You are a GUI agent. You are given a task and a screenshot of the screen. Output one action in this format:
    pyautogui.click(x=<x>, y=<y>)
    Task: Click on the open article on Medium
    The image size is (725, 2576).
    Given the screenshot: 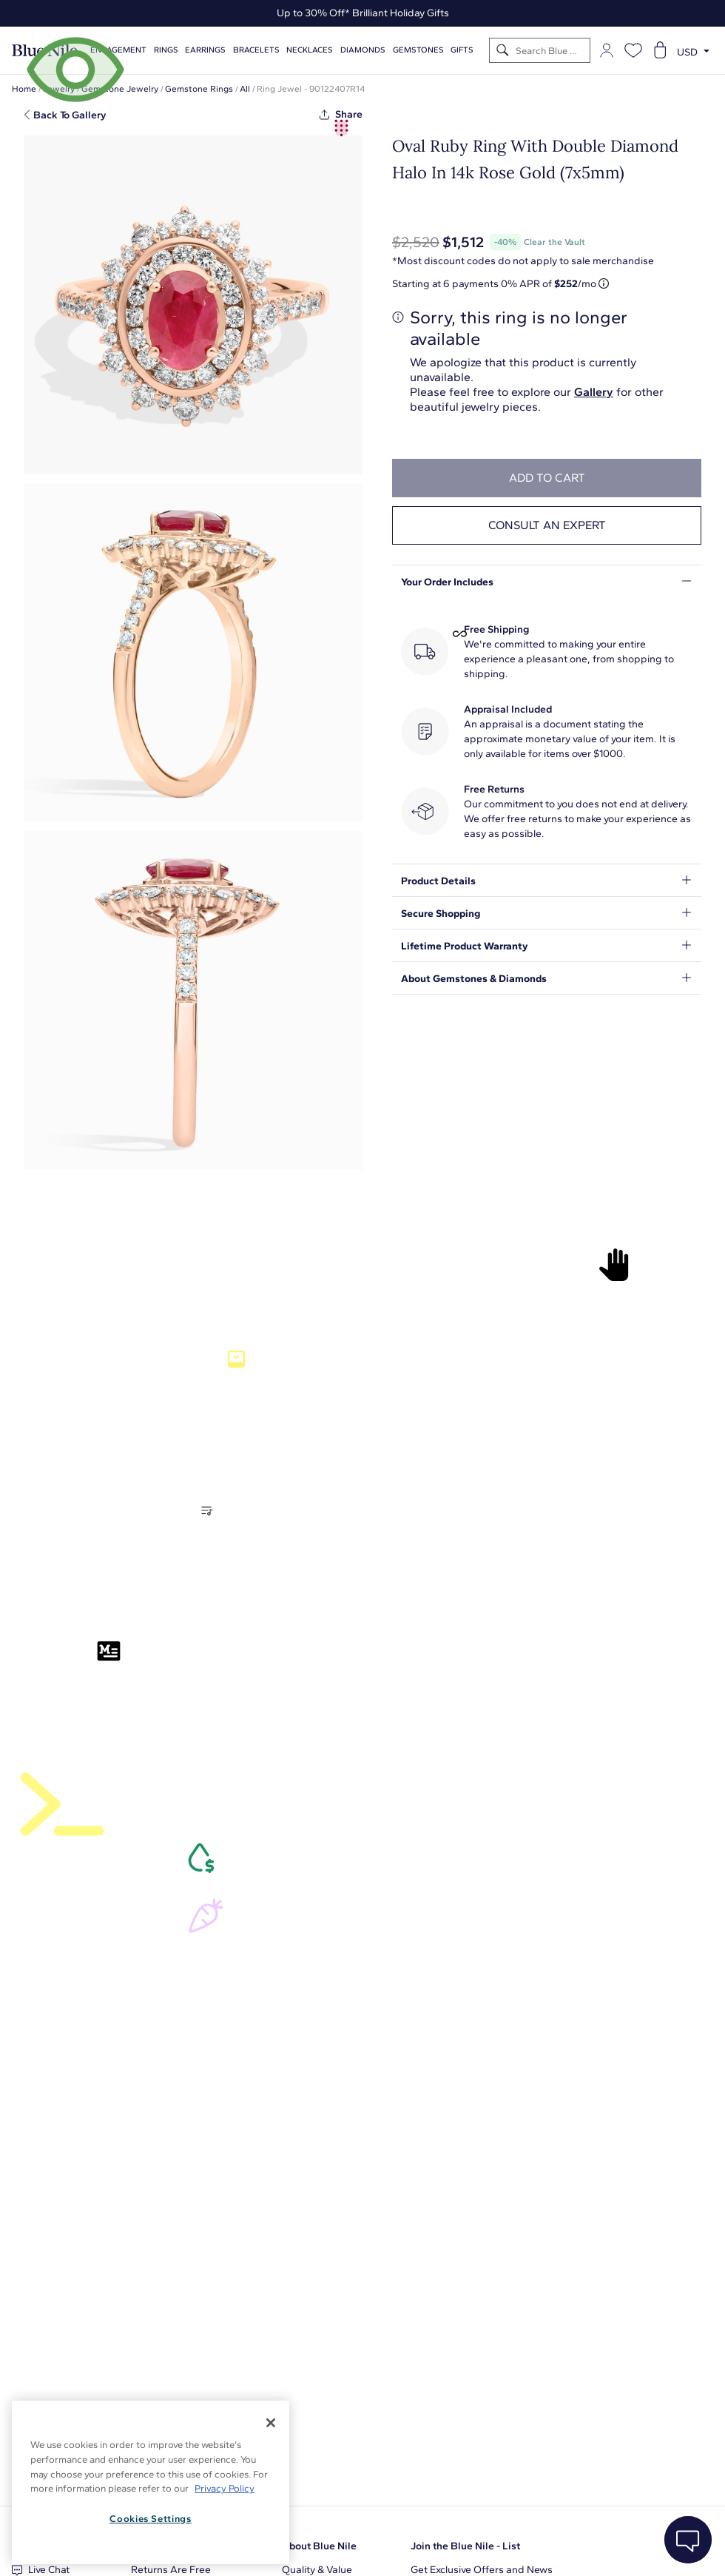 What is the action you would take?
    pyautogui.click(x=109, y=1651)
    